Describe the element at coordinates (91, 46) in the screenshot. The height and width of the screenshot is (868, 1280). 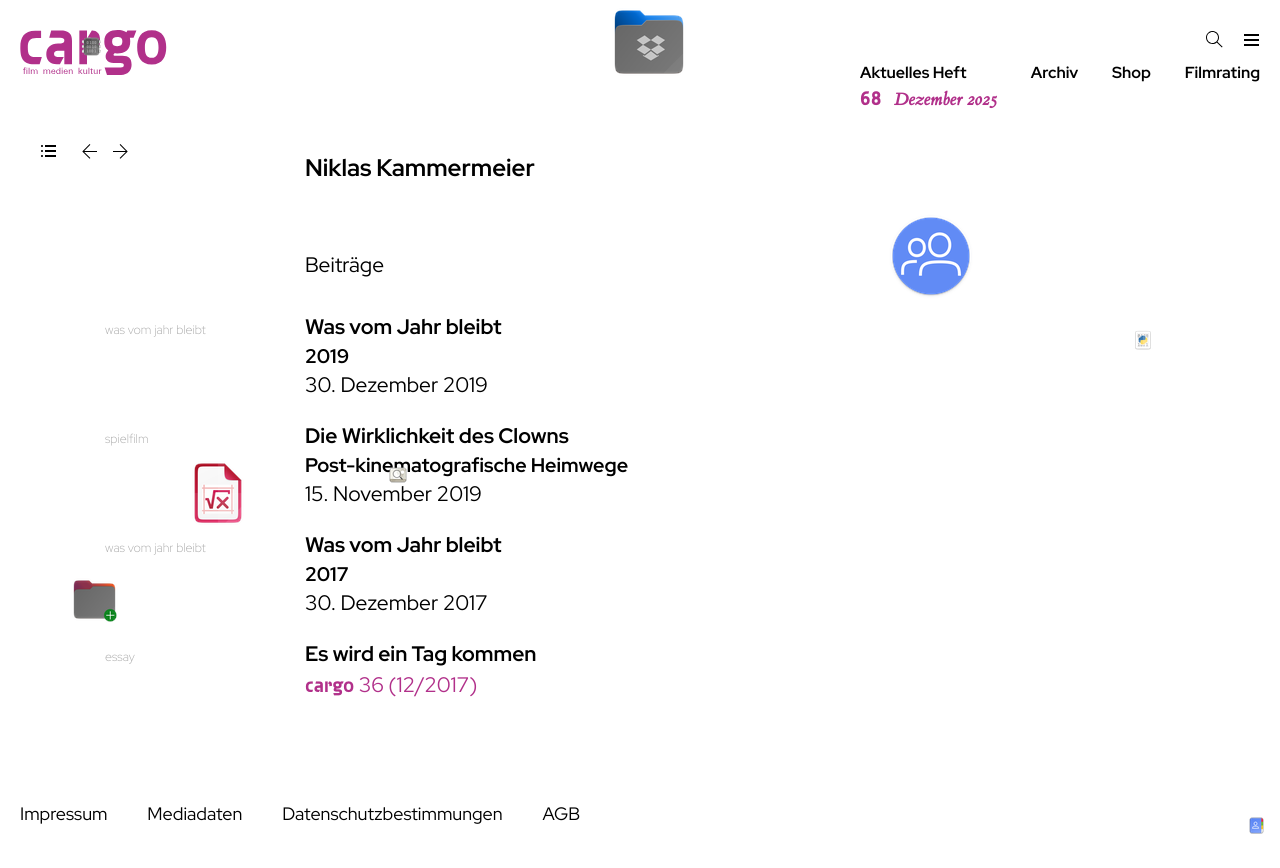
I see `firmware file type indicator` at that location.